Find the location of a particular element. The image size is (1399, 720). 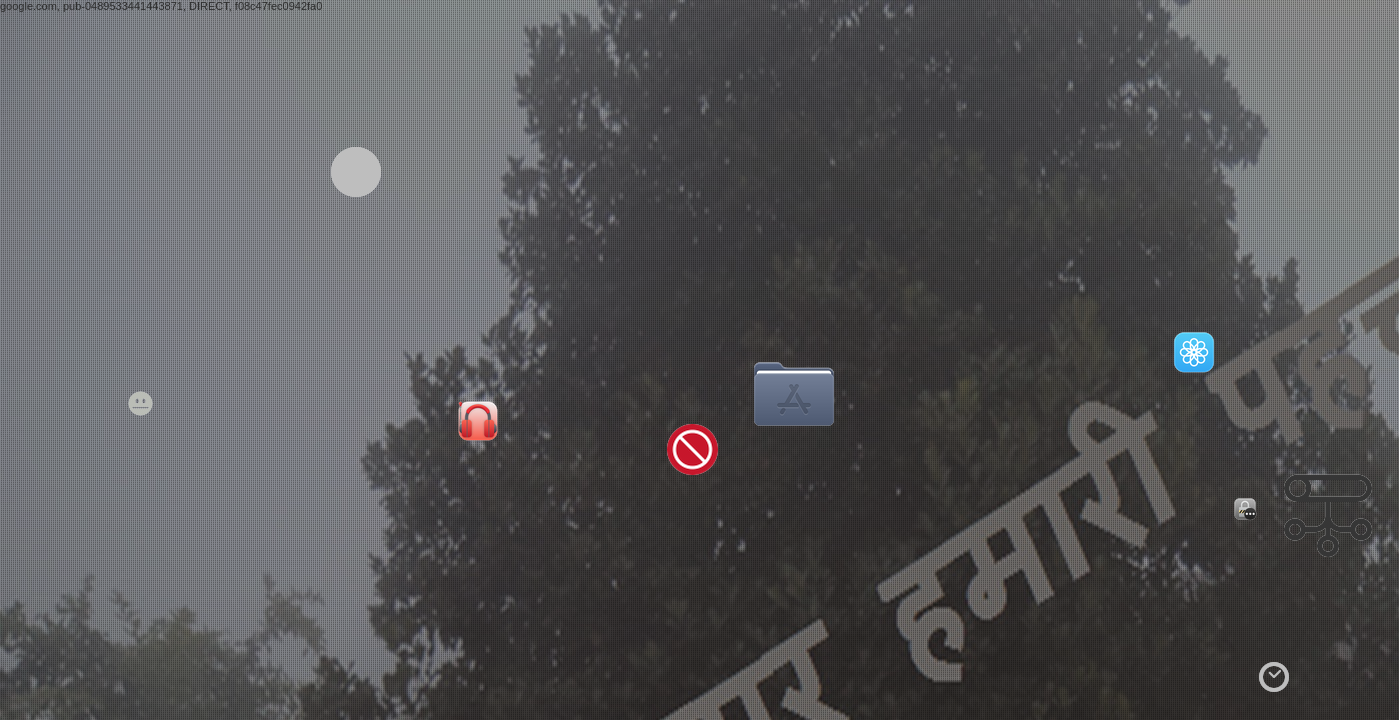

configure network proxy settings is located at coordinates (1328, 513).